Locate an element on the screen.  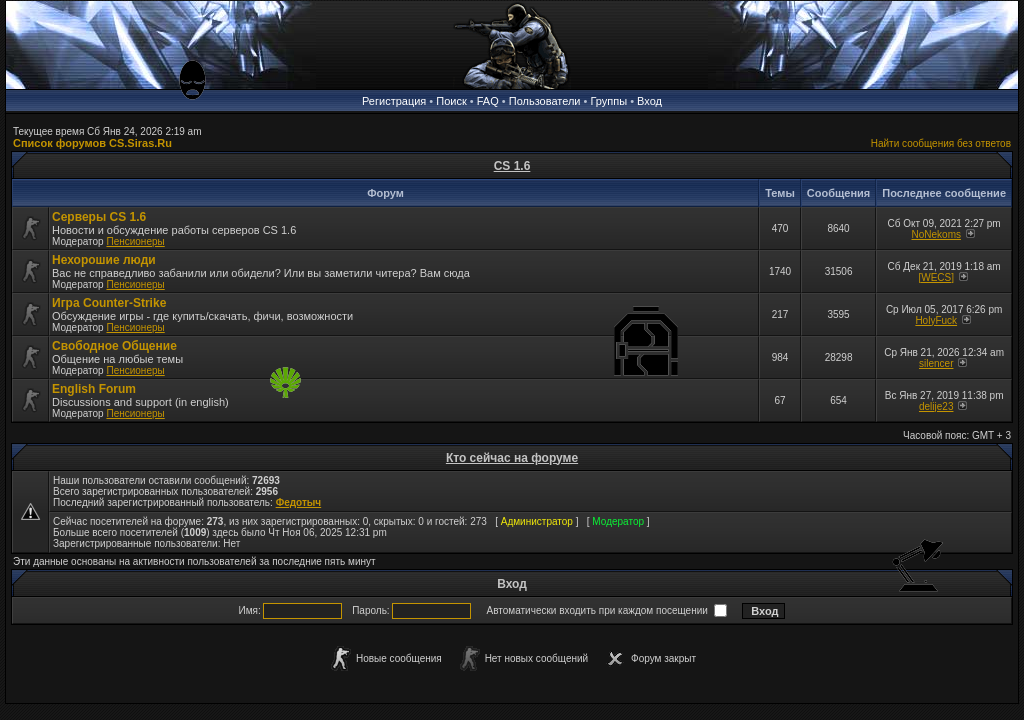
indicates a sleepy or drowsy character state is located at coordinates (193, 80).